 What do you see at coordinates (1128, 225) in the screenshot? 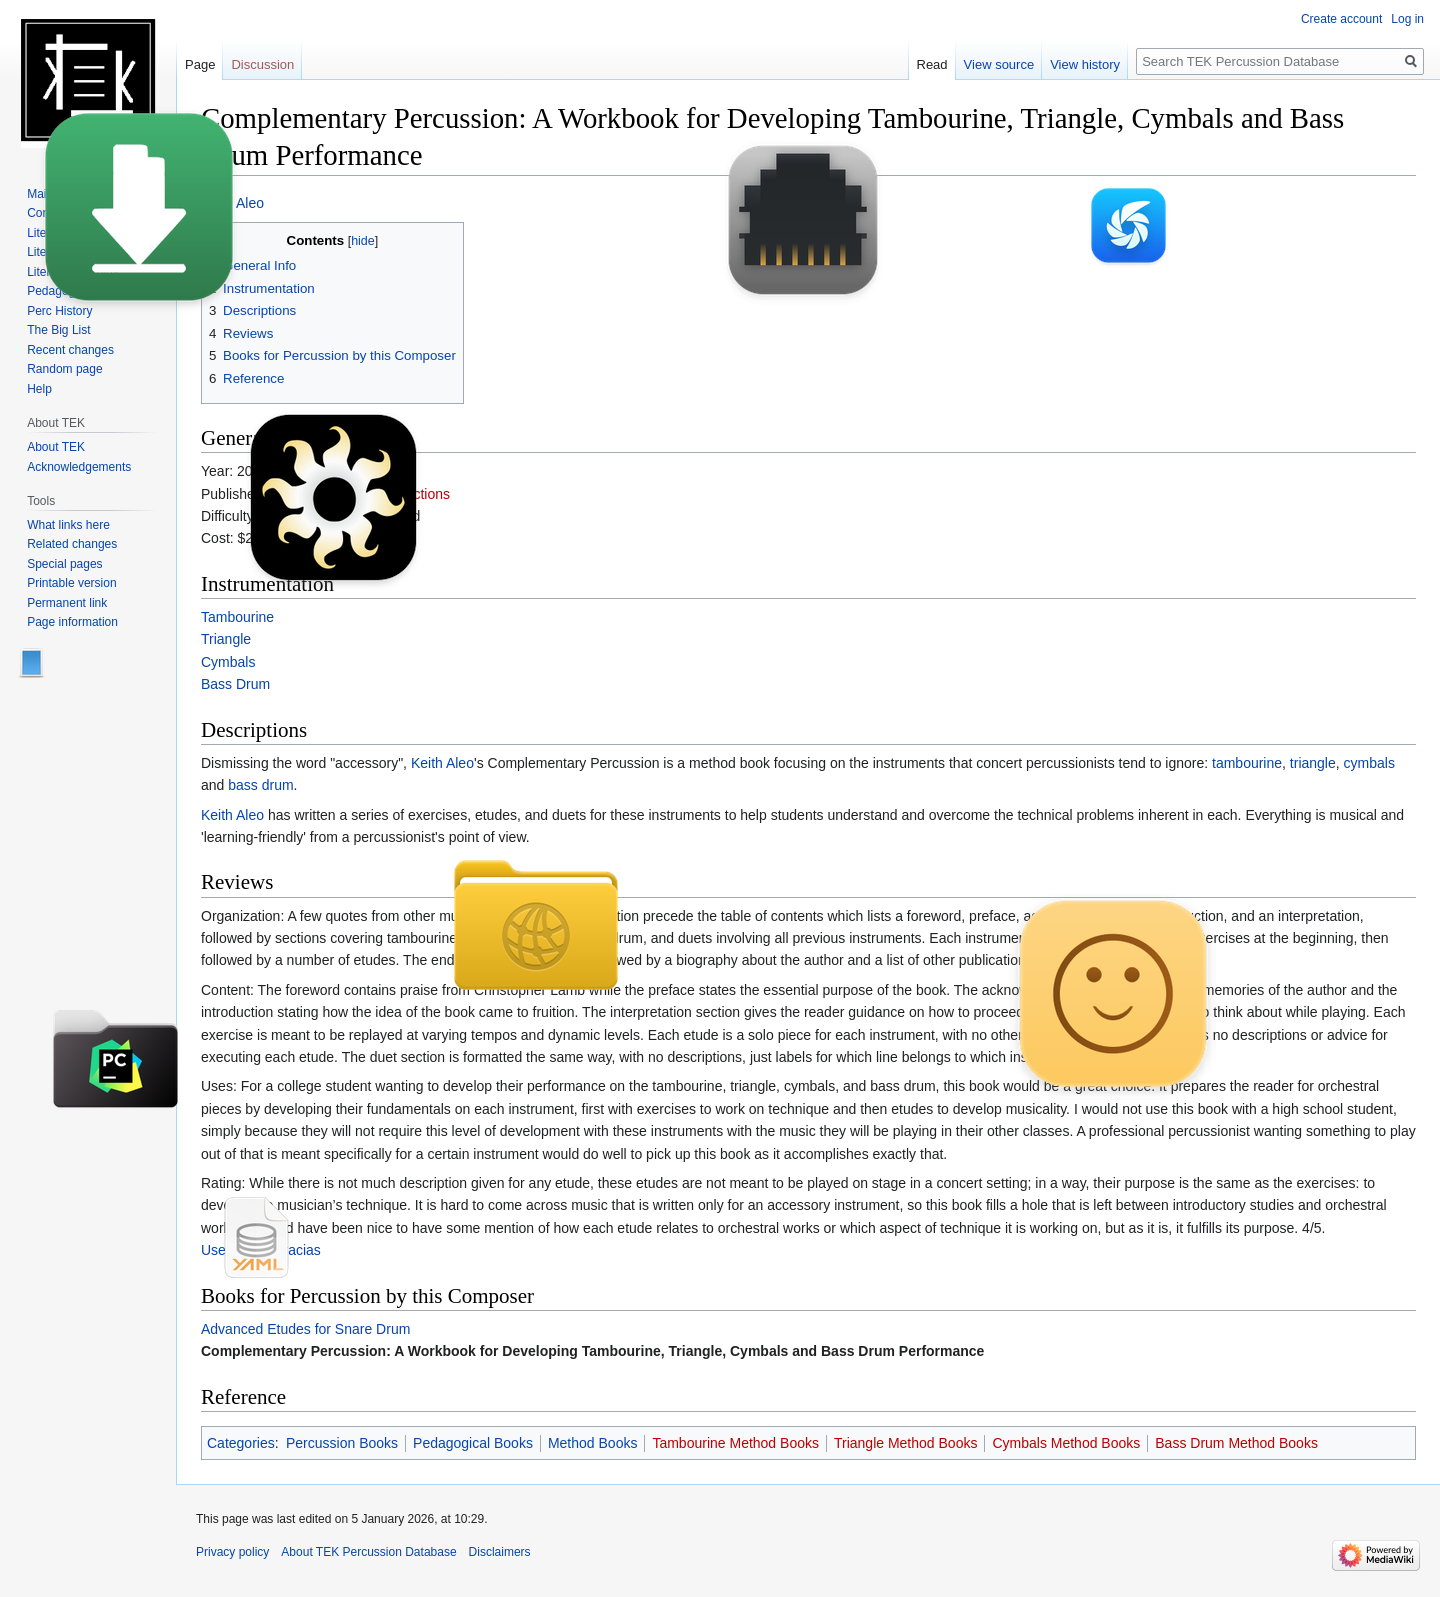
I see `open shutter screenshot tool` at bounding box center [1128, 225].